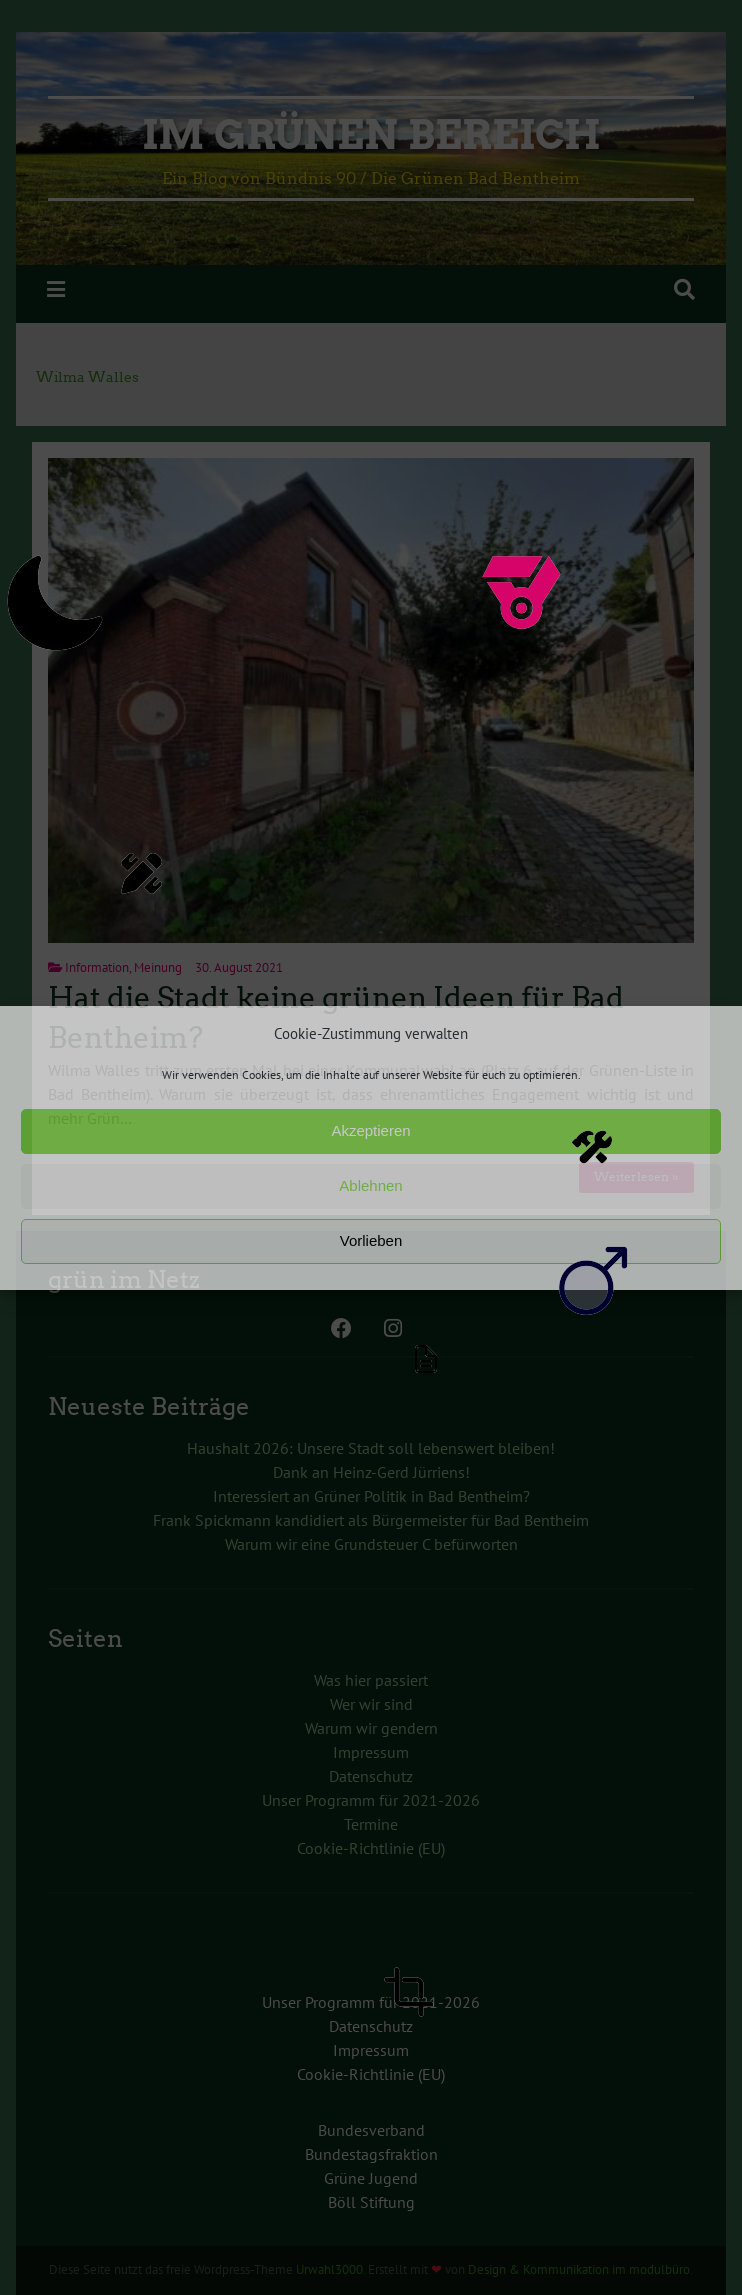 The image size is (742, 2295). Describe the element at coordinates (409, 1992) in the screenshot. I see `crop an image or photo` at that location.